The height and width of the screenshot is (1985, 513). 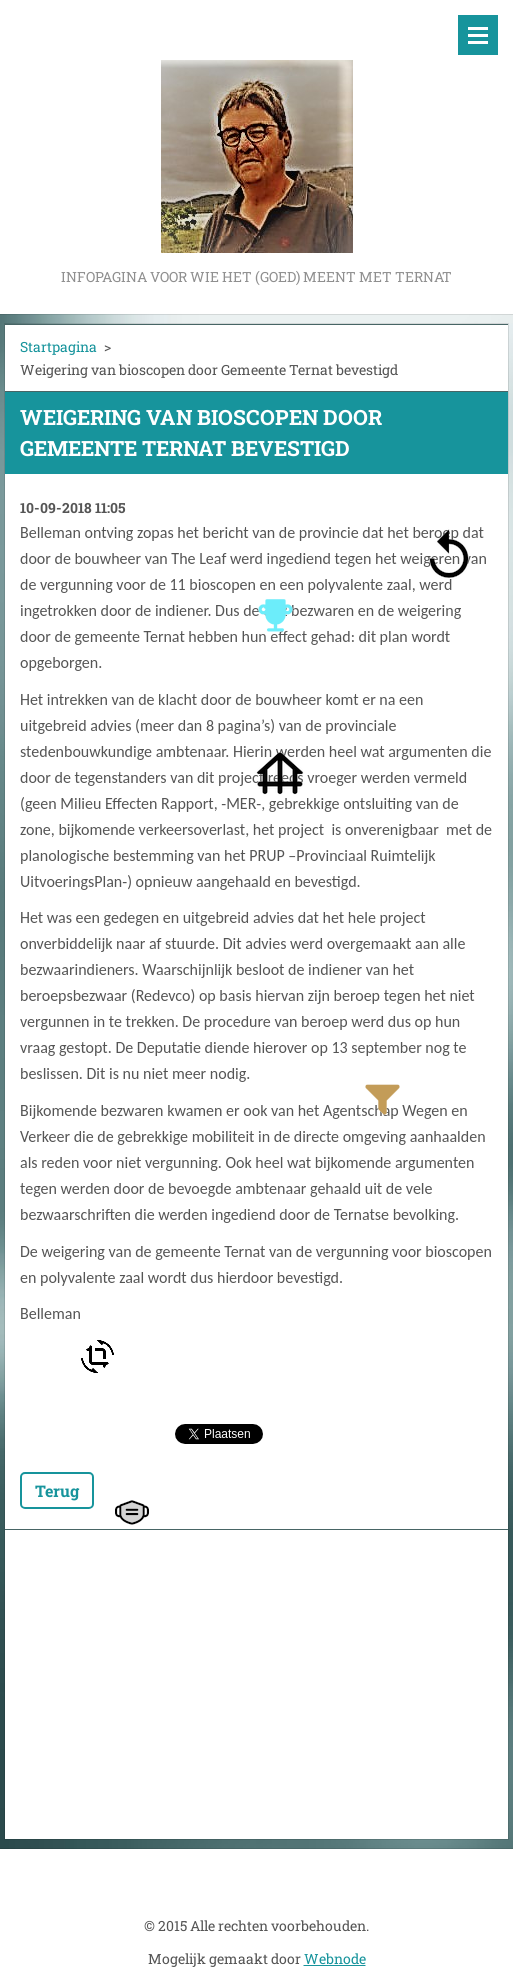 I want to click on view property foundation details, so click(x=280, y=774).